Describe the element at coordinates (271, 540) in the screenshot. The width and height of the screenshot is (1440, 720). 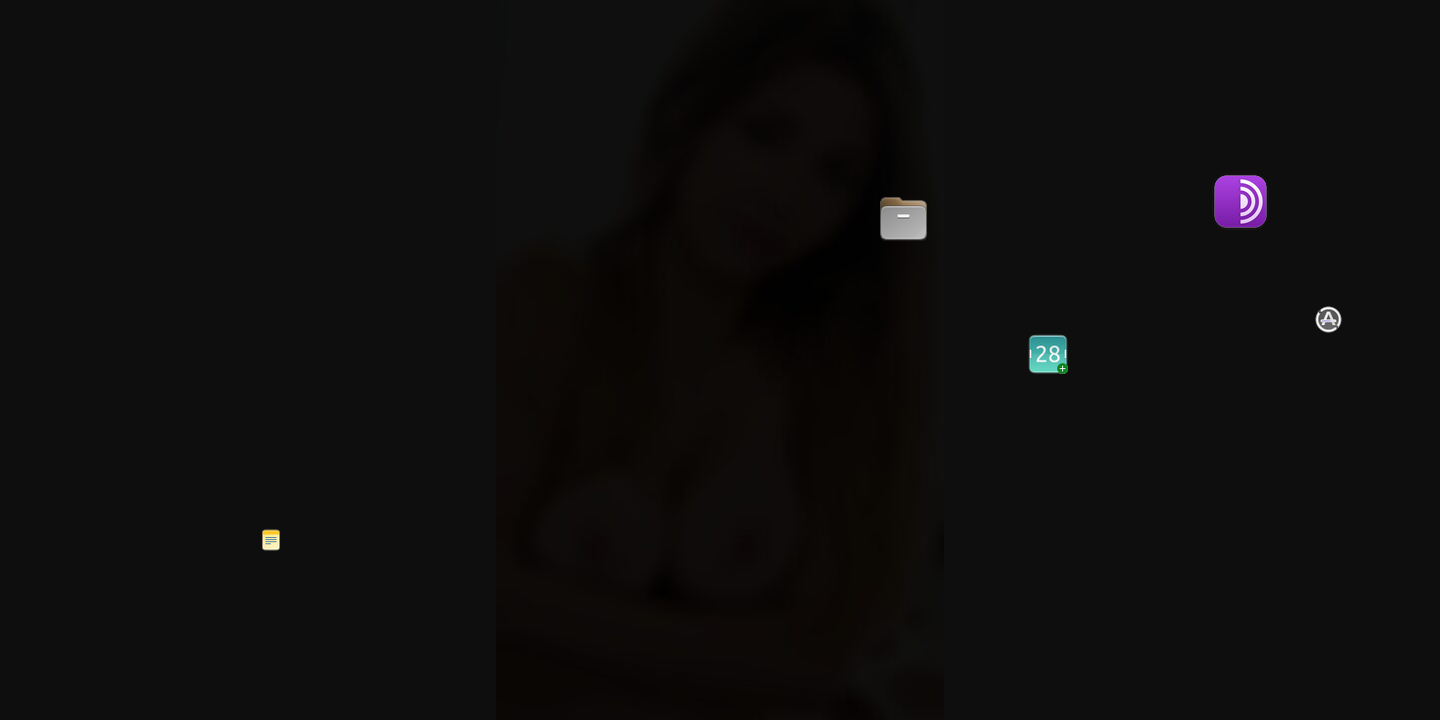
I see `open bijiben notes app` at that location.